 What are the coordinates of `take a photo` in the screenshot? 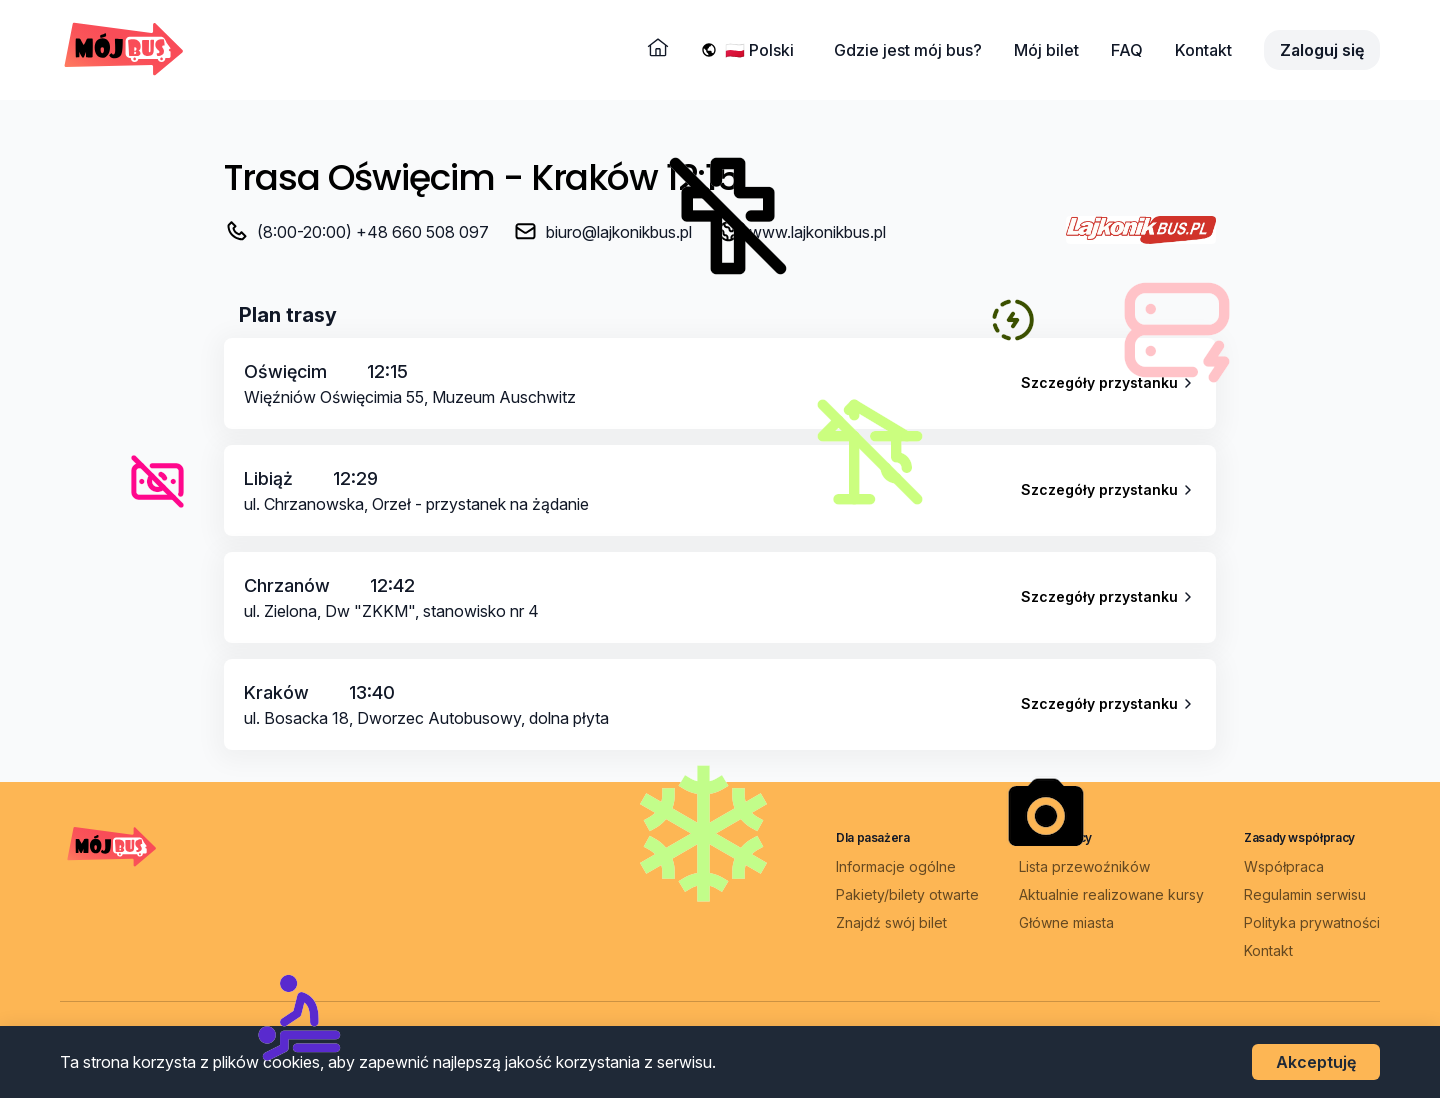 It's located at (1046, 816).